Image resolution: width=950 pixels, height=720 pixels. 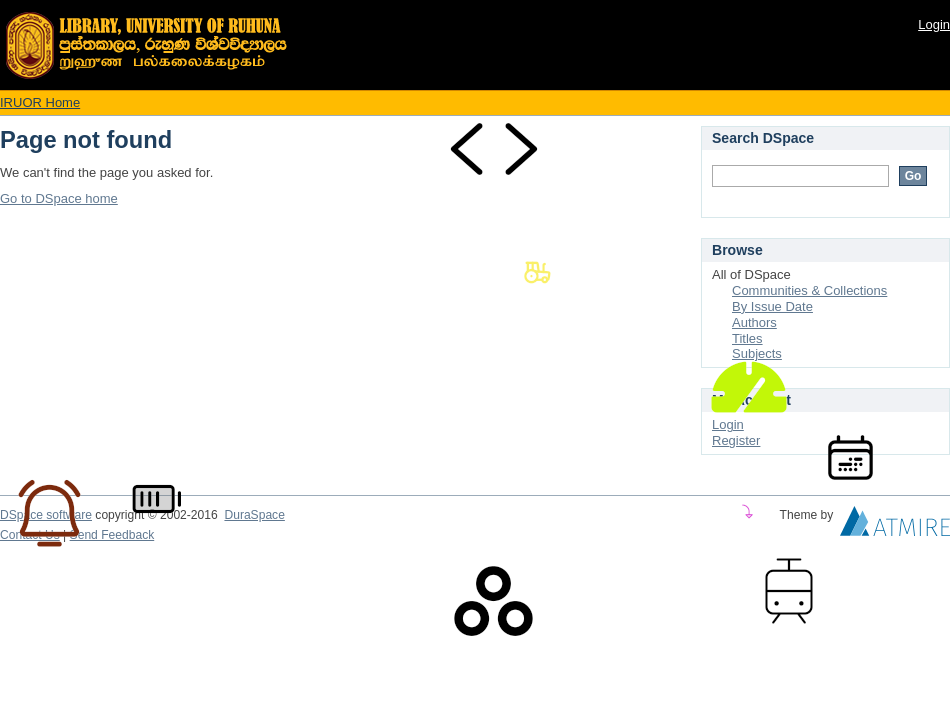 What do you see at coordinates (747, 511) in the screenshot?
I see `navigate to the next item below` at bounding box center [747, 511].